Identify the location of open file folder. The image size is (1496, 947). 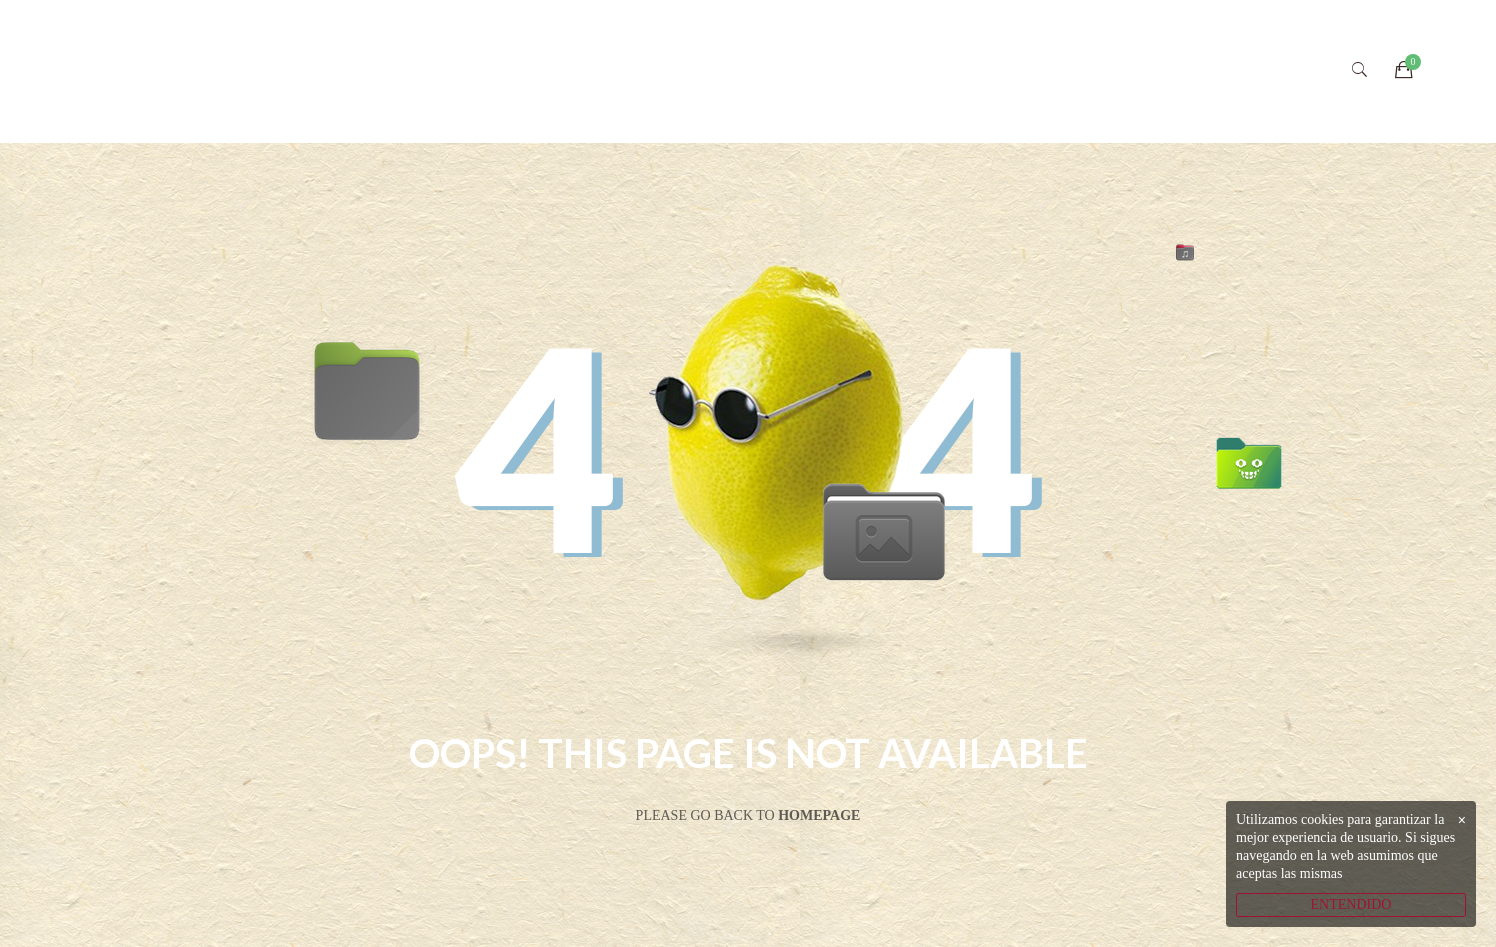
(367, 391).